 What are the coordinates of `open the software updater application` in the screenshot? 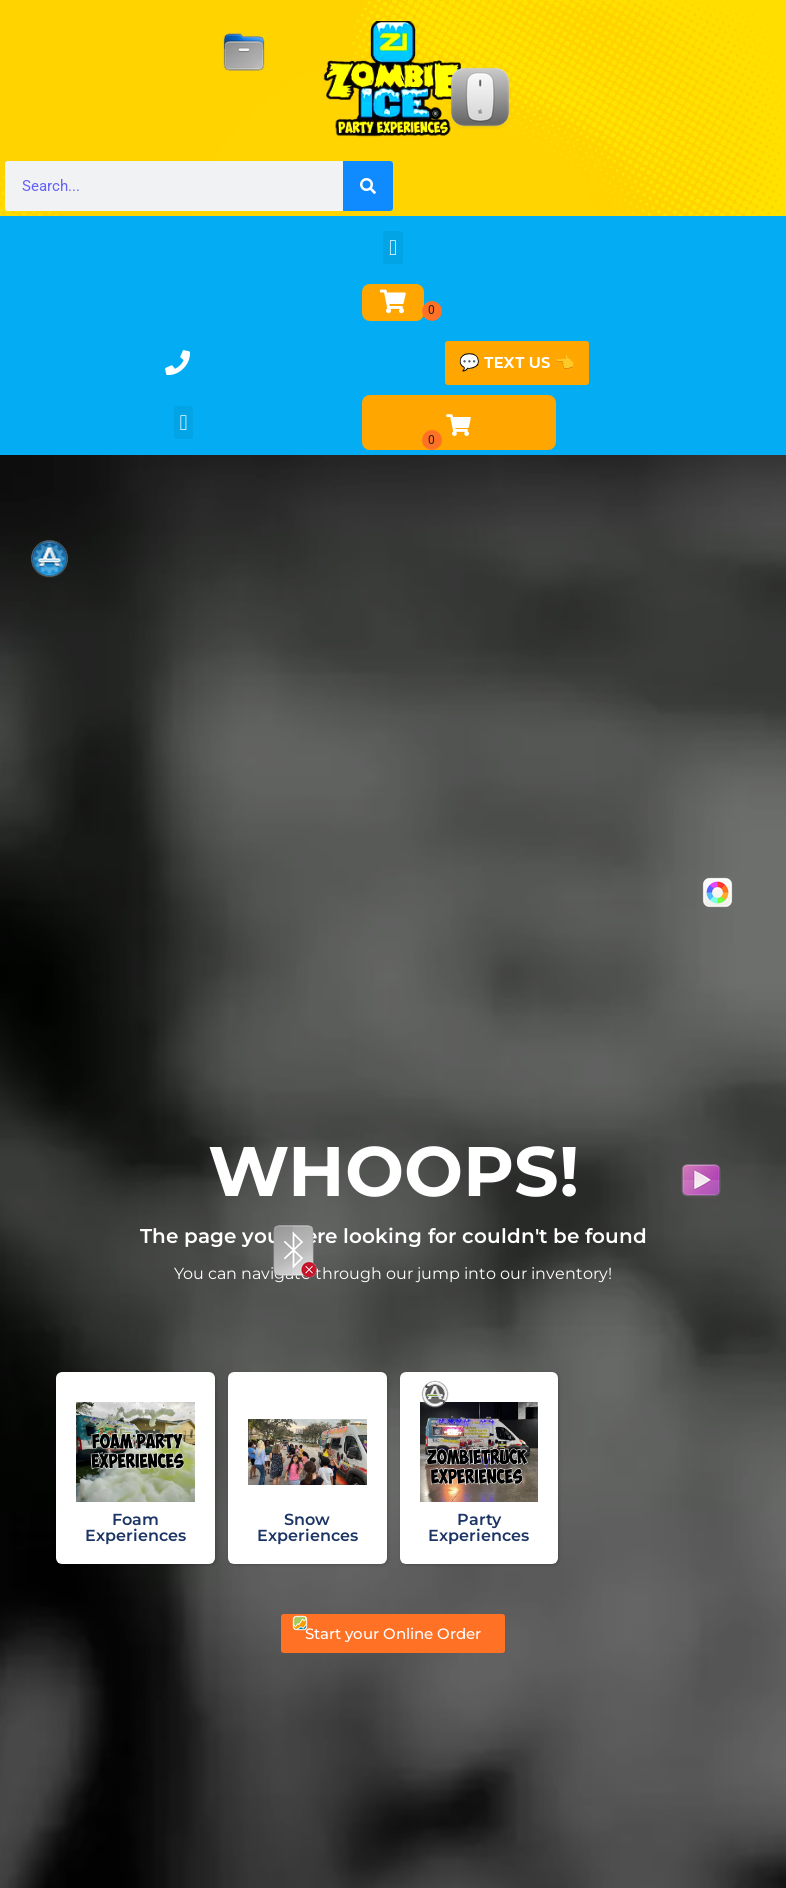 It's located at (435, 1394).